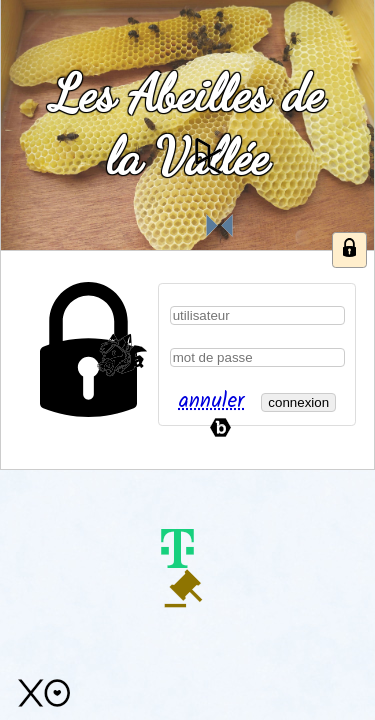 The image size is (375, 720). I want to click on open the DataCamp app, so click(209, 156).